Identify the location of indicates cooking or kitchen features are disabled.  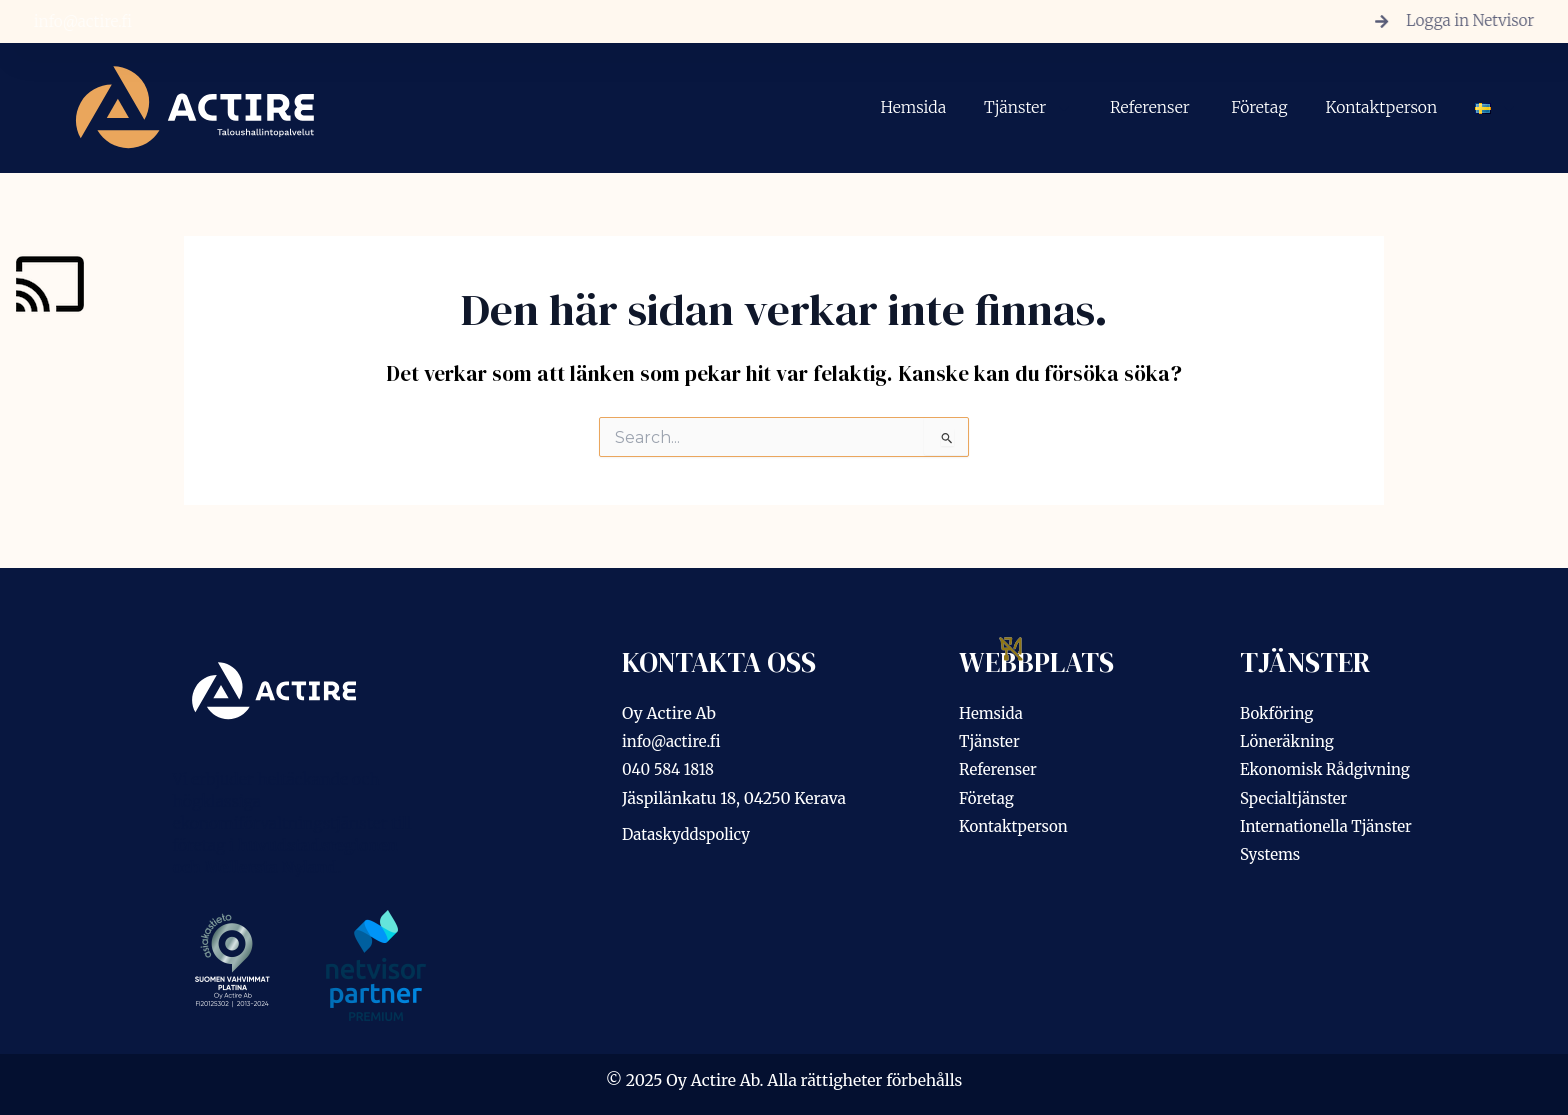
(1011, 649).